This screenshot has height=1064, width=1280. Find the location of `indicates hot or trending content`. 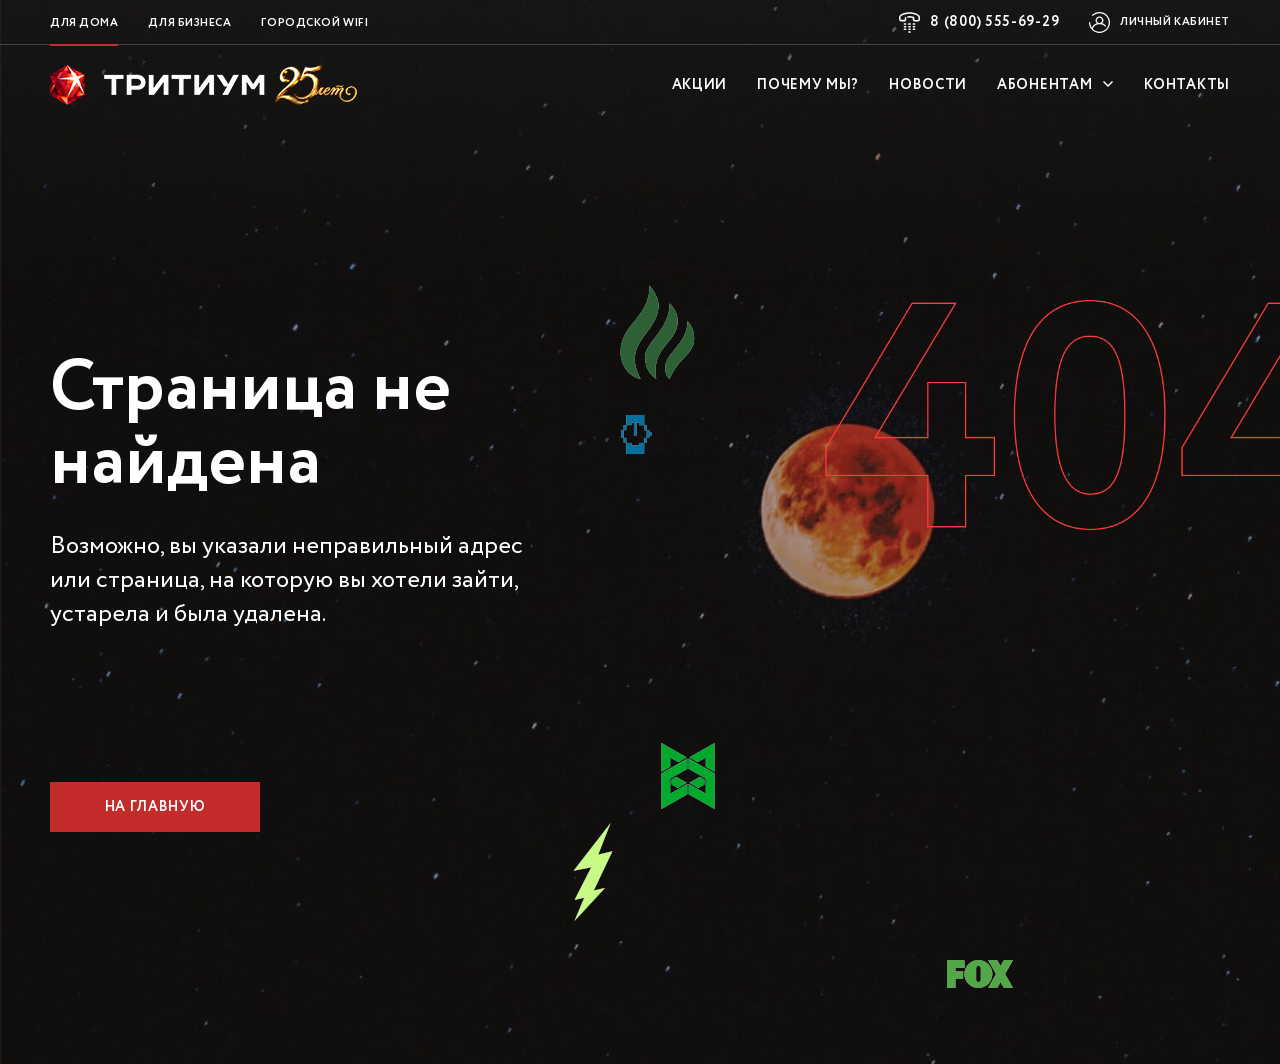

indicates hot or trending content is located at coordinates (658, 334).